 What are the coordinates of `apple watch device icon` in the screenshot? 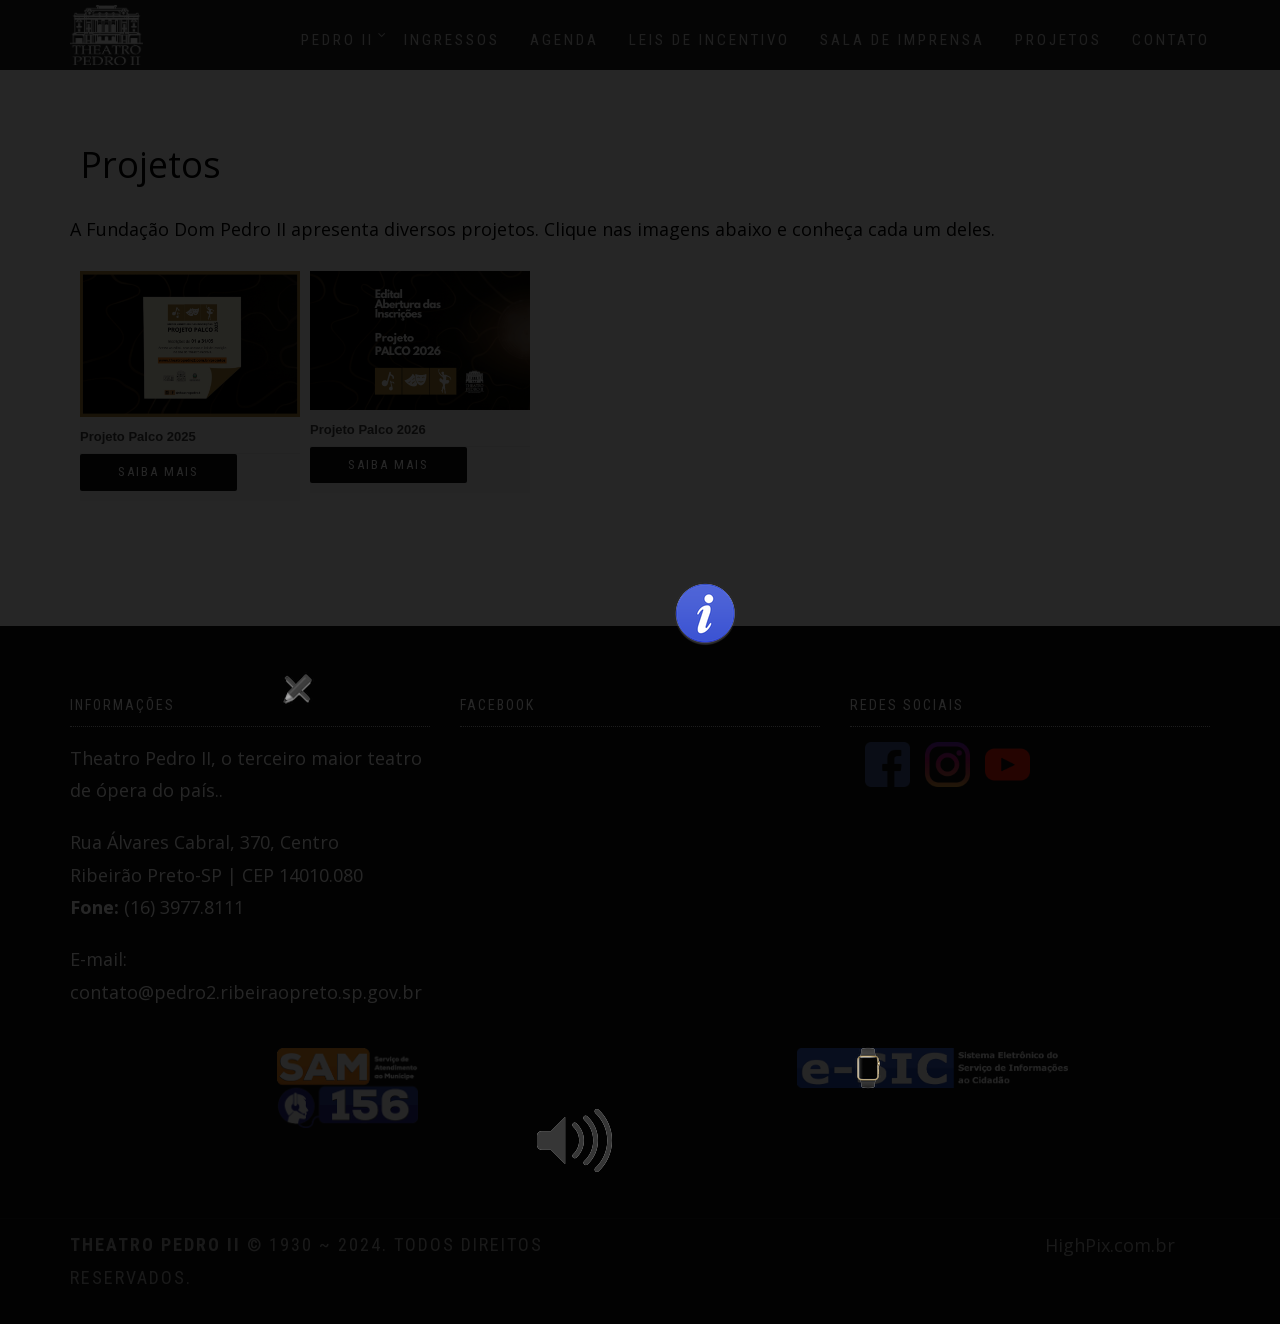 It's located at (868, 1068).